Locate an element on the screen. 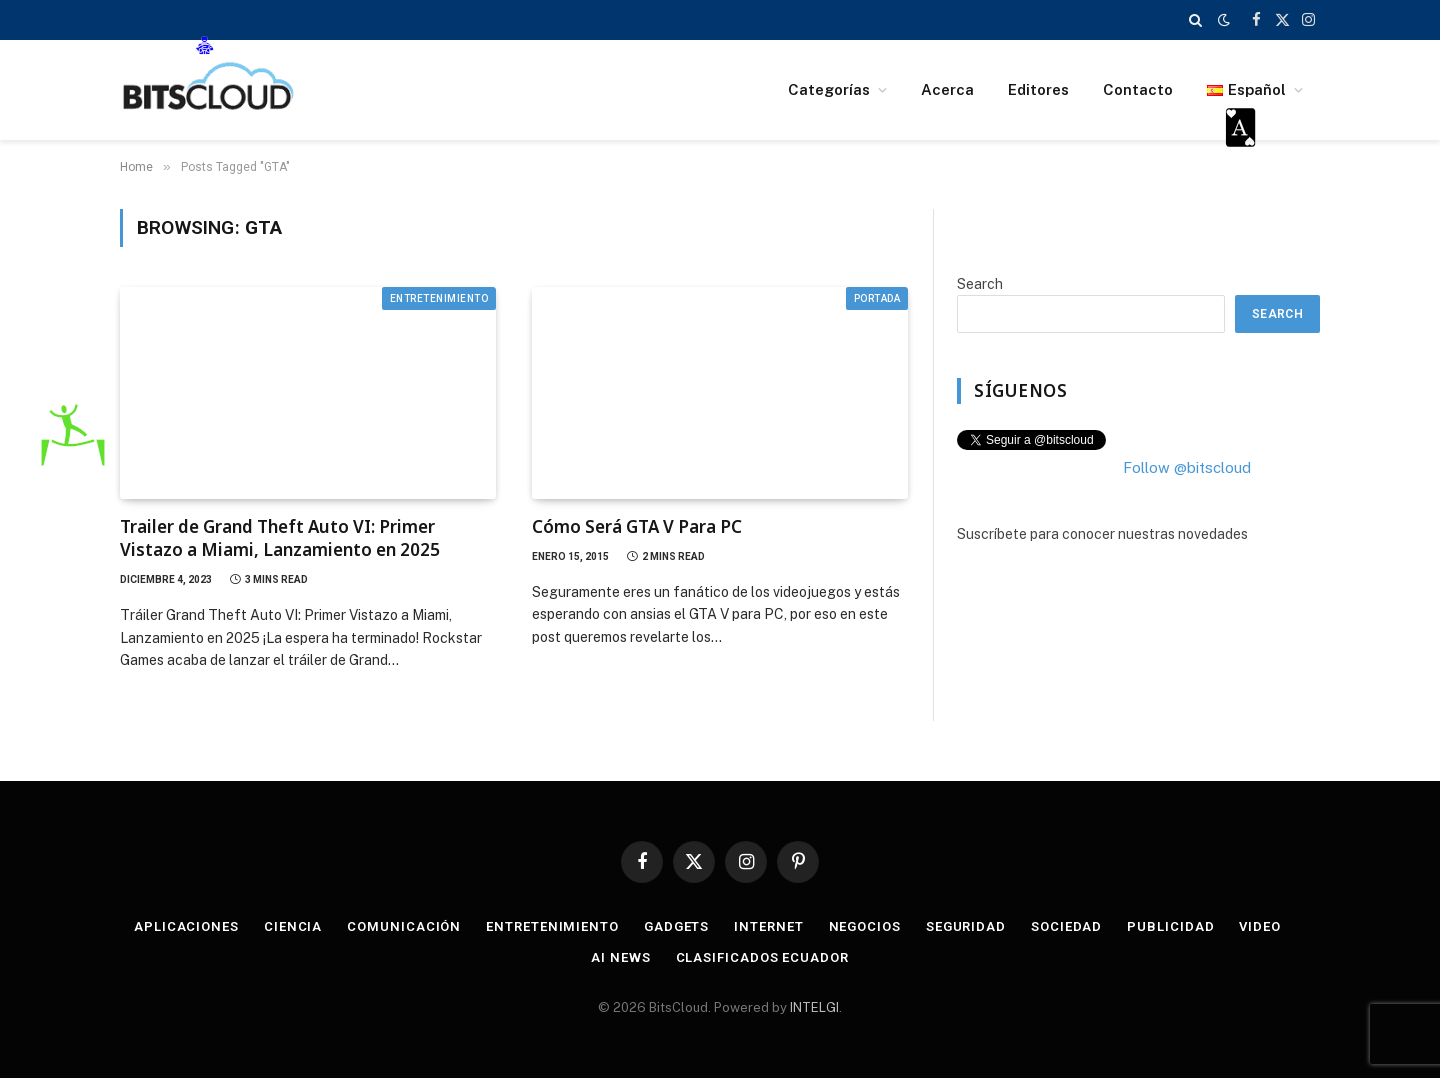  play a card game or solitaire is located at coordinates (1240, 127).